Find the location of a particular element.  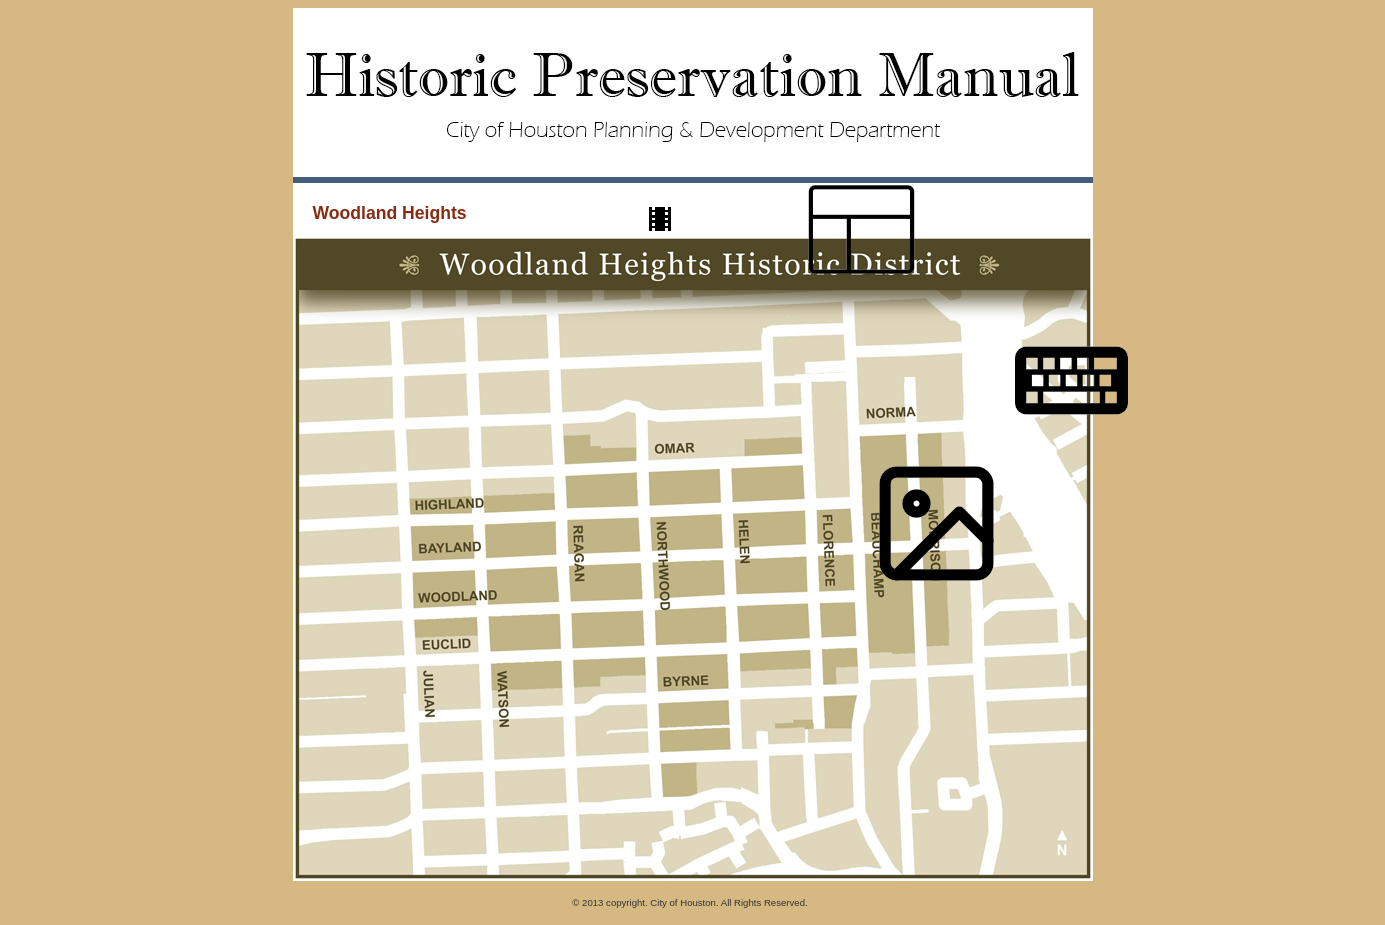

change page layout options is located at coordinates (861, 229).